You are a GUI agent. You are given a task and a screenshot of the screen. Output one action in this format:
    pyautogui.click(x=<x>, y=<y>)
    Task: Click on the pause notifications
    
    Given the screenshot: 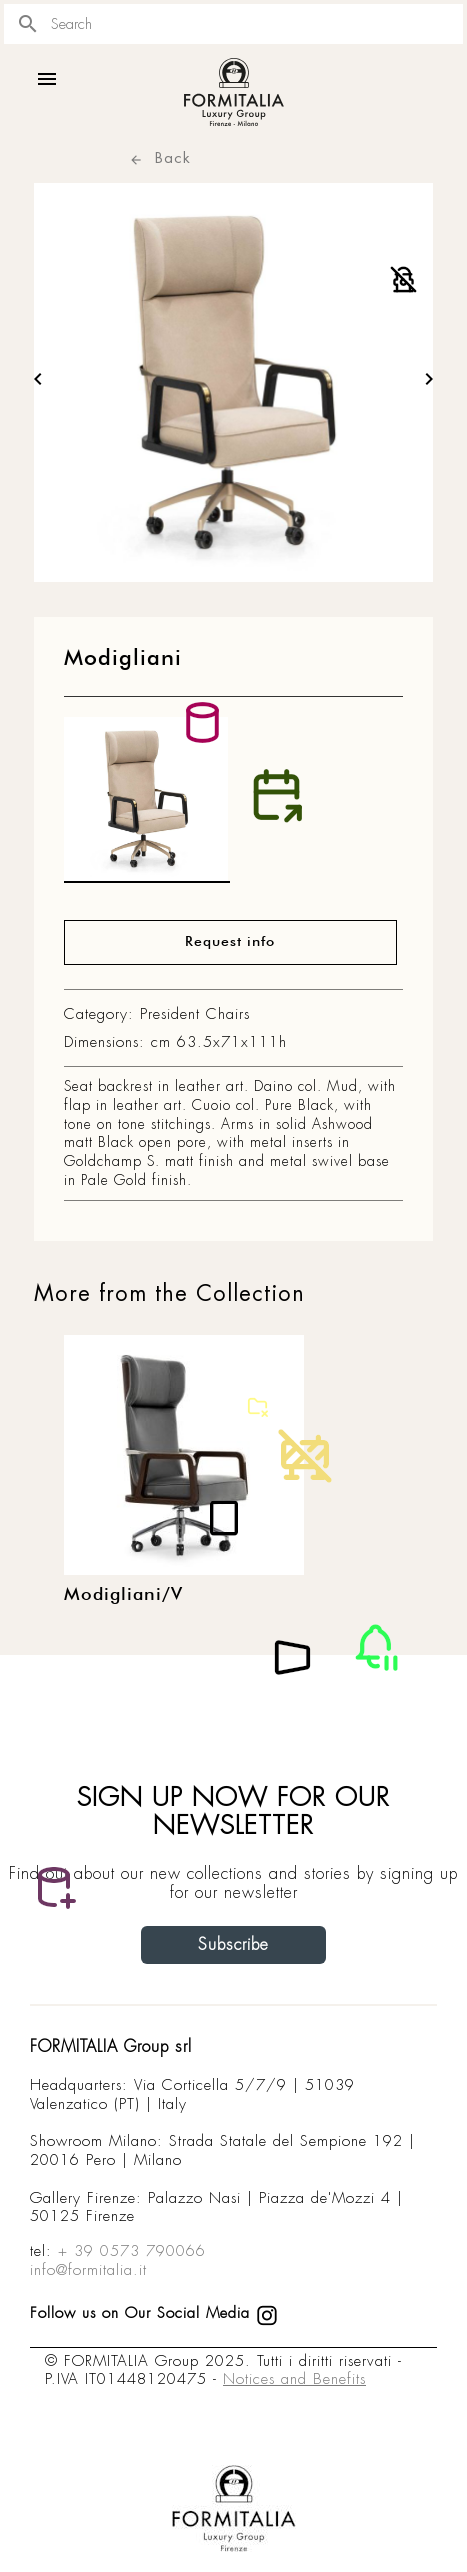 What is the action you would take?
    pyautogui.click(x=375, y=1646)
    